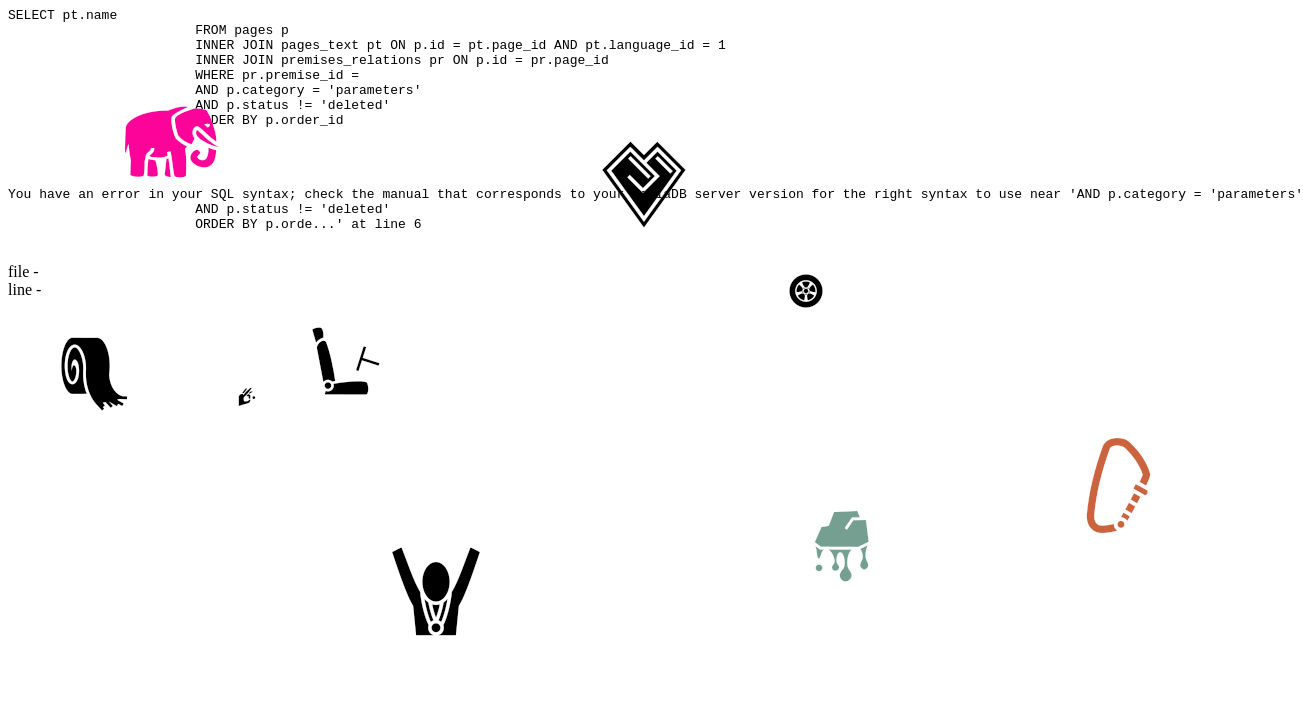  Describe the element at coordinates (644, 185) in the screenshot. I see `indicates a rare or valuable in-game resource` at that location.